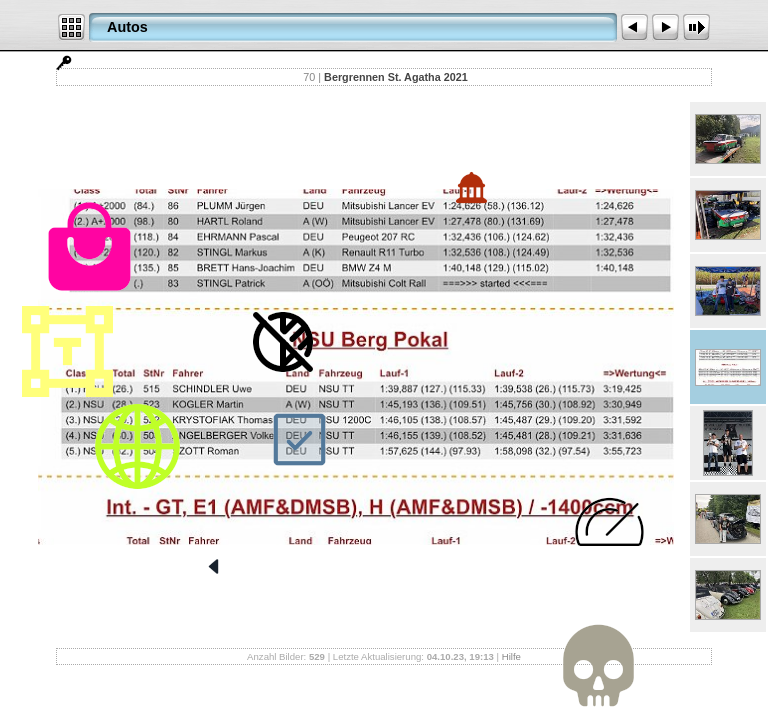  Describe the element at coordinates (67, 351) in the screenshot. I see `insert a text box or text field` at that location.